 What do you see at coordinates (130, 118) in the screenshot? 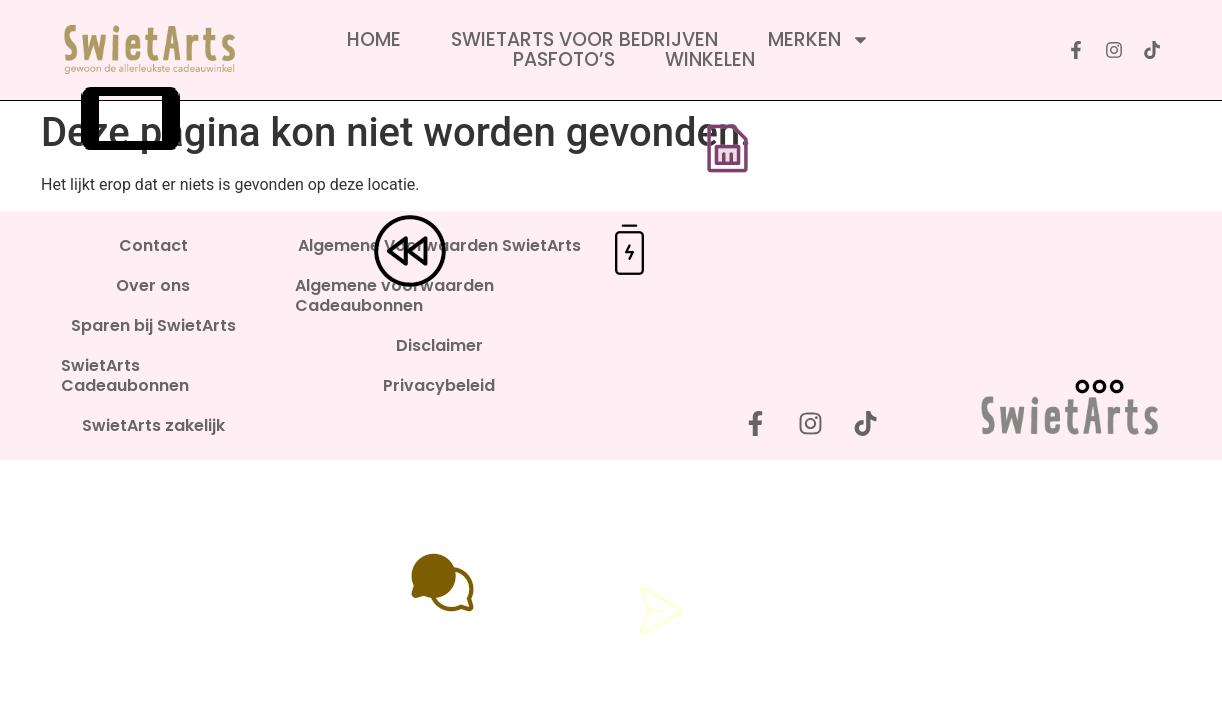
I see `switch device to landscape mode` at bounding box center [130, 118].